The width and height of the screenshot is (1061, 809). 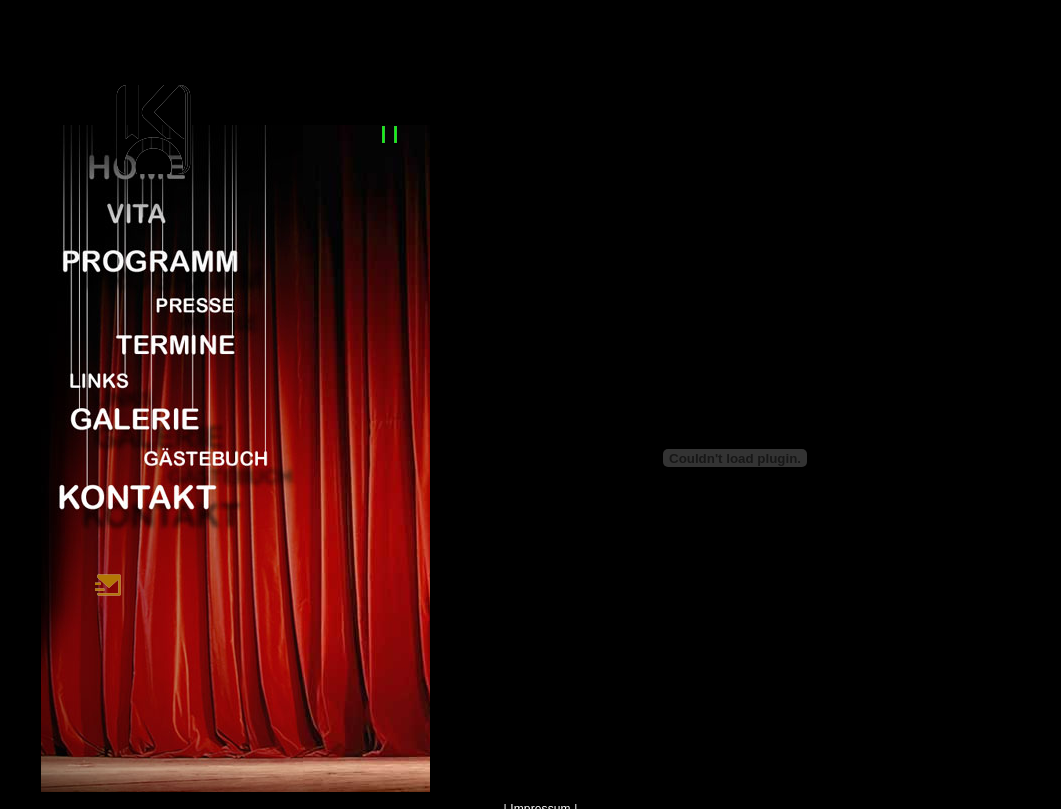 What do you see at coordinates (109, 585) in the screenshot?
I see `send an email or message` at bounding box center [109, 585].